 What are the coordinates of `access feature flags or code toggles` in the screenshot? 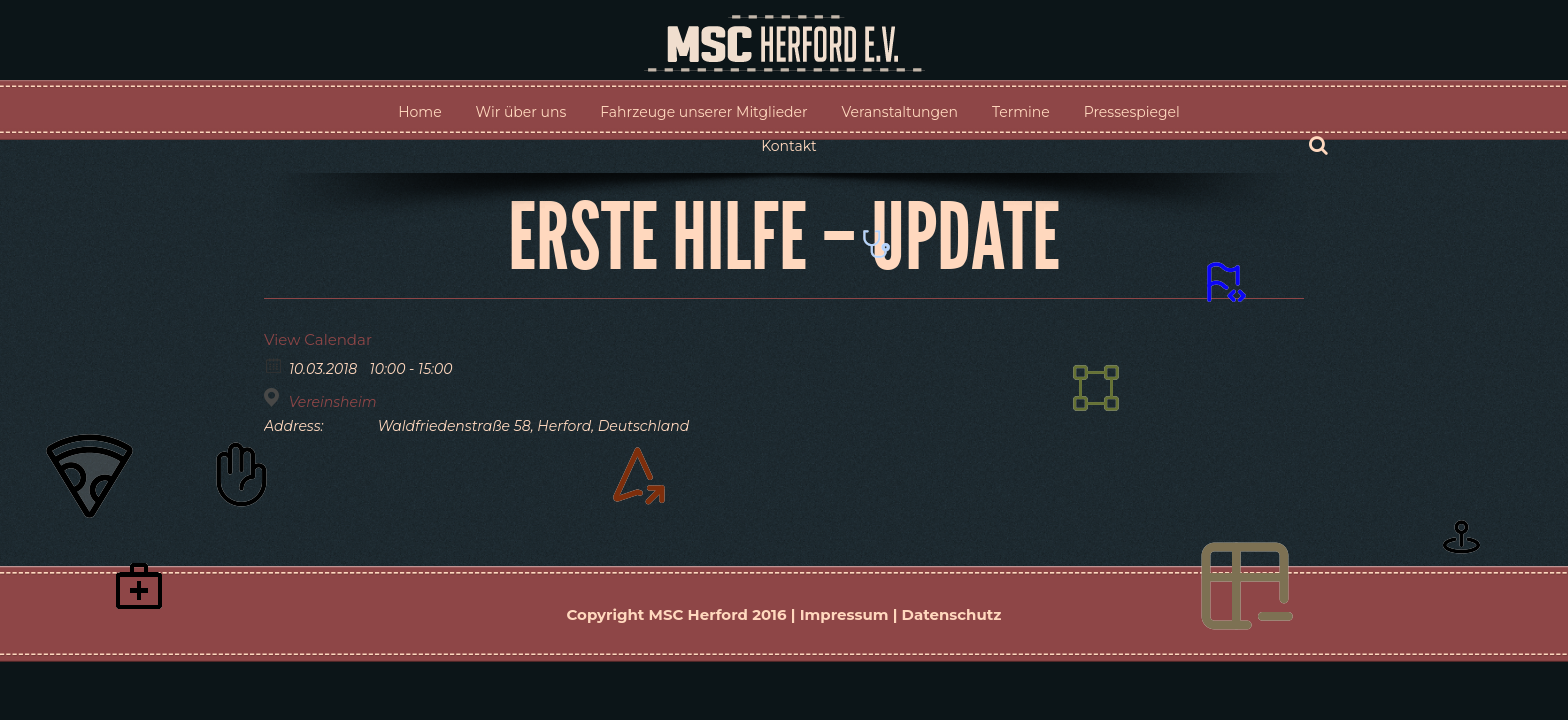 It's located at (1223, 281).